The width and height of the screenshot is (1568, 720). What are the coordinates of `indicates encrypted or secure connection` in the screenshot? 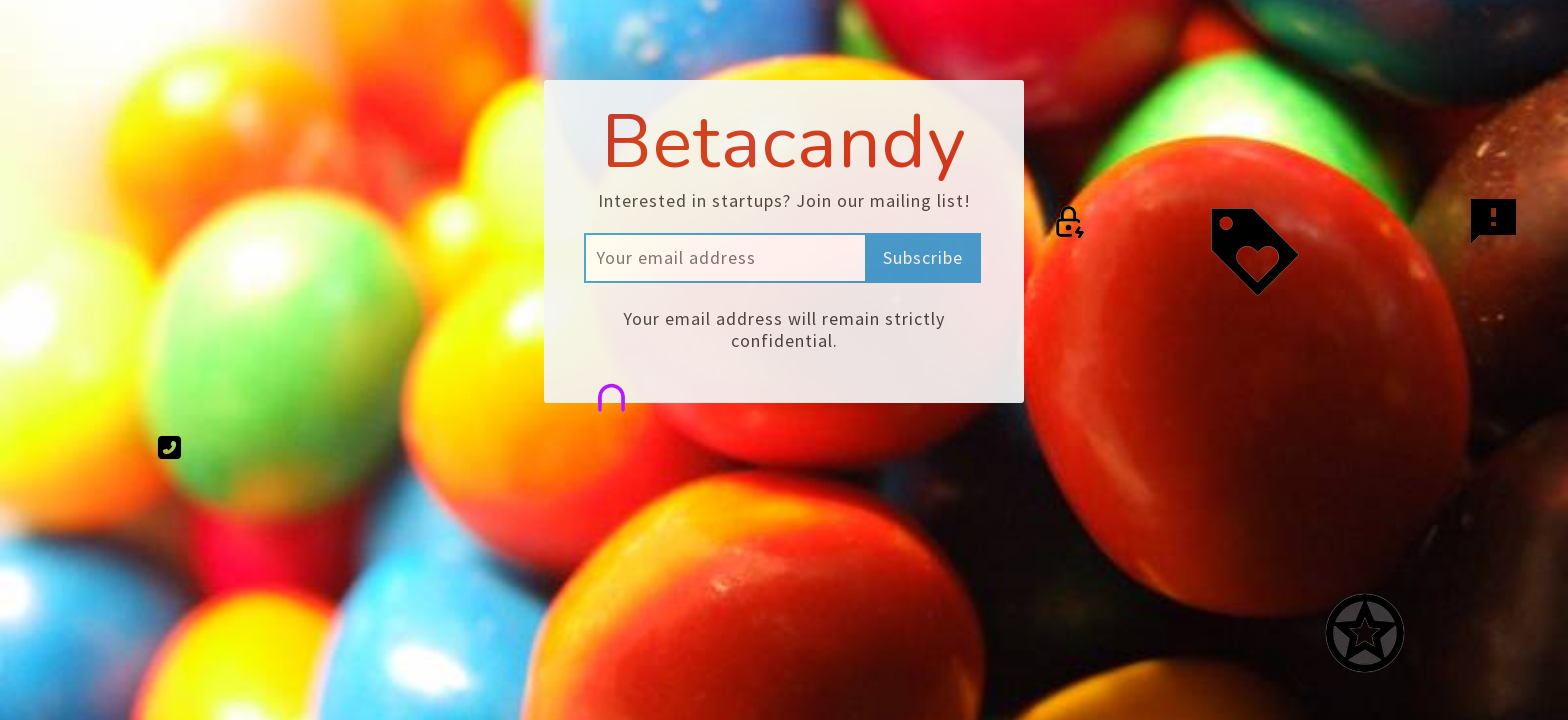 It's located at (1068, 221).